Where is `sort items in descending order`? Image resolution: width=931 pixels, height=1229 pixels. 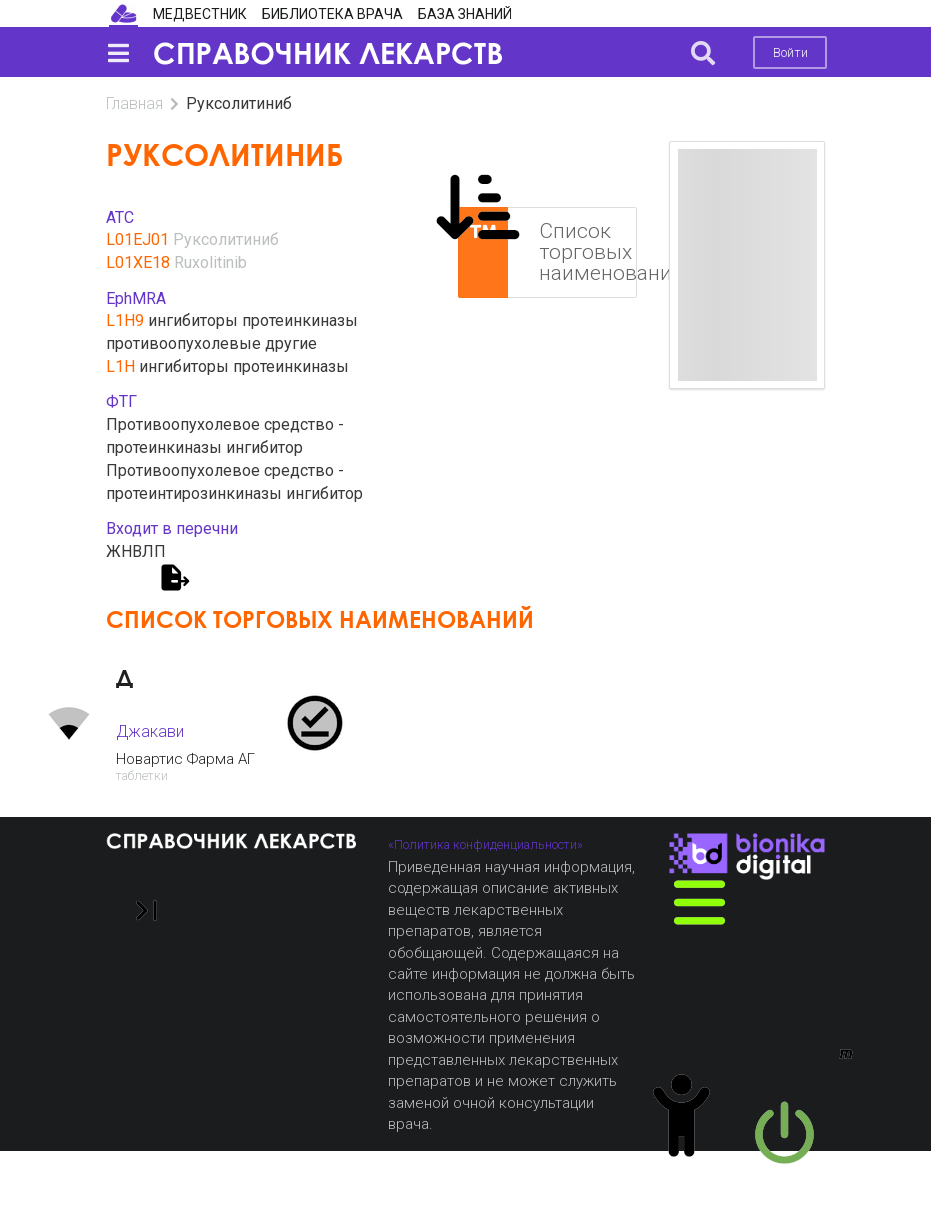 sort items in descending order is located at coordinates (478, 207).